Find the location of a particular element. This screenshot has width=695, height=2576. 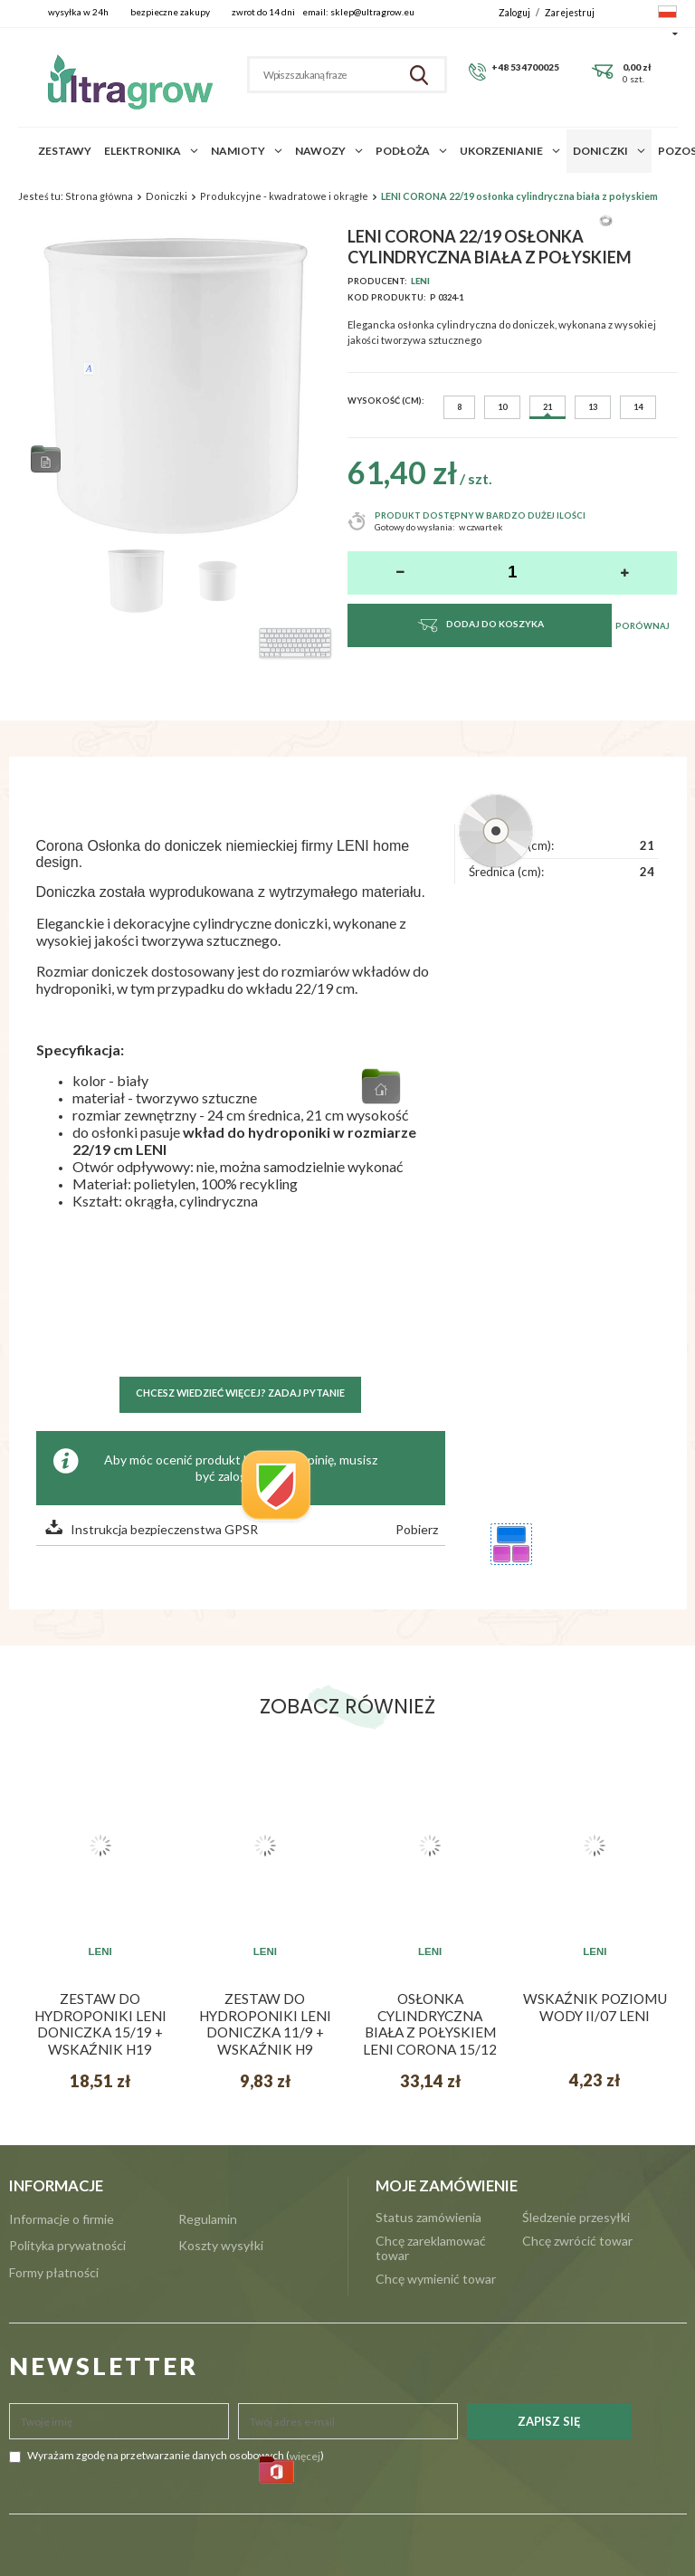

access system settings and preferences is located at coordinates (605, 220).